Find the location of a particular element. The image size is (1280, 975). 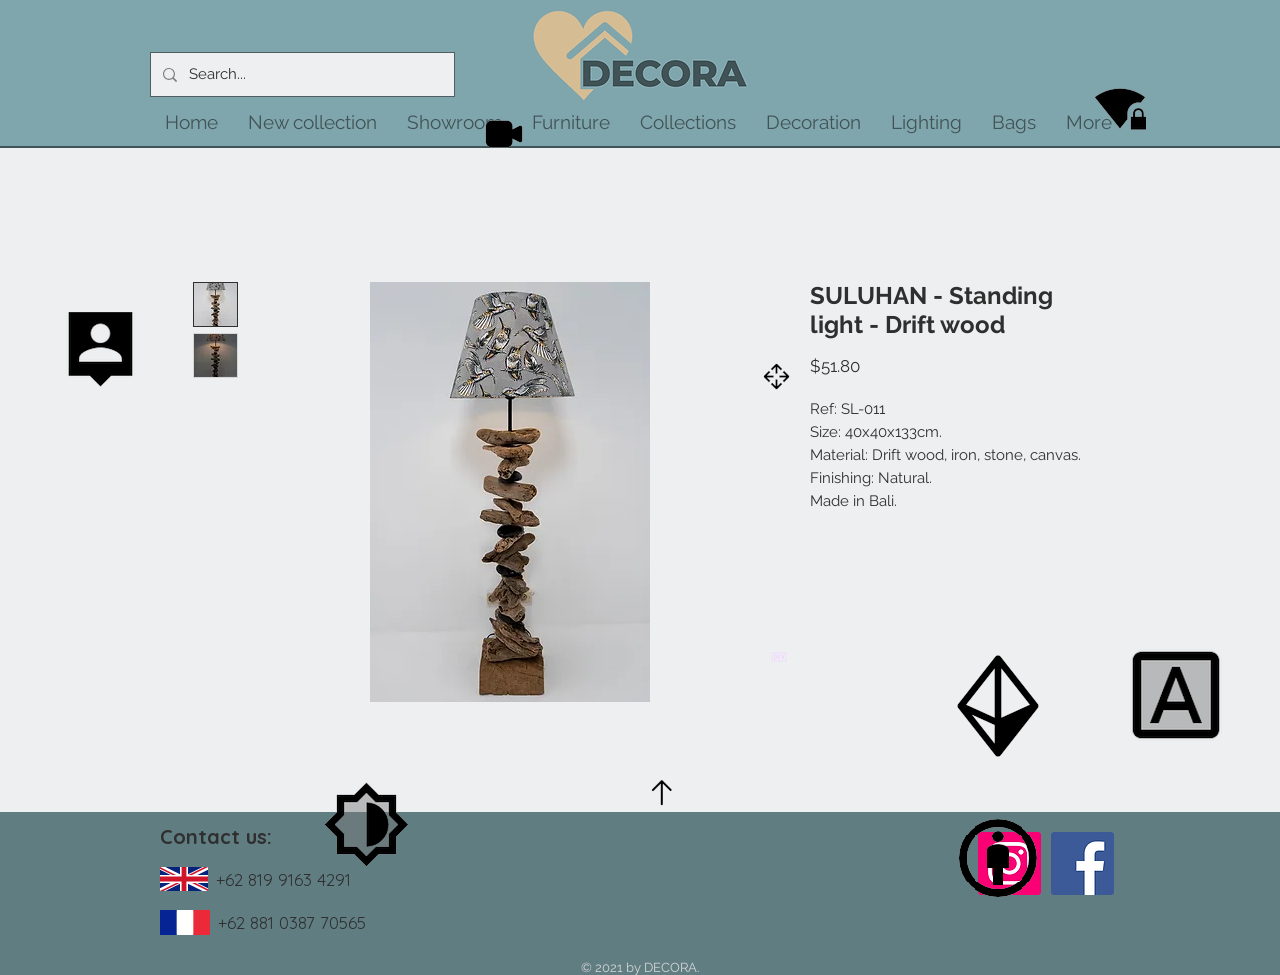

visit the DEV Community platform is located at coordinates (779, 657).